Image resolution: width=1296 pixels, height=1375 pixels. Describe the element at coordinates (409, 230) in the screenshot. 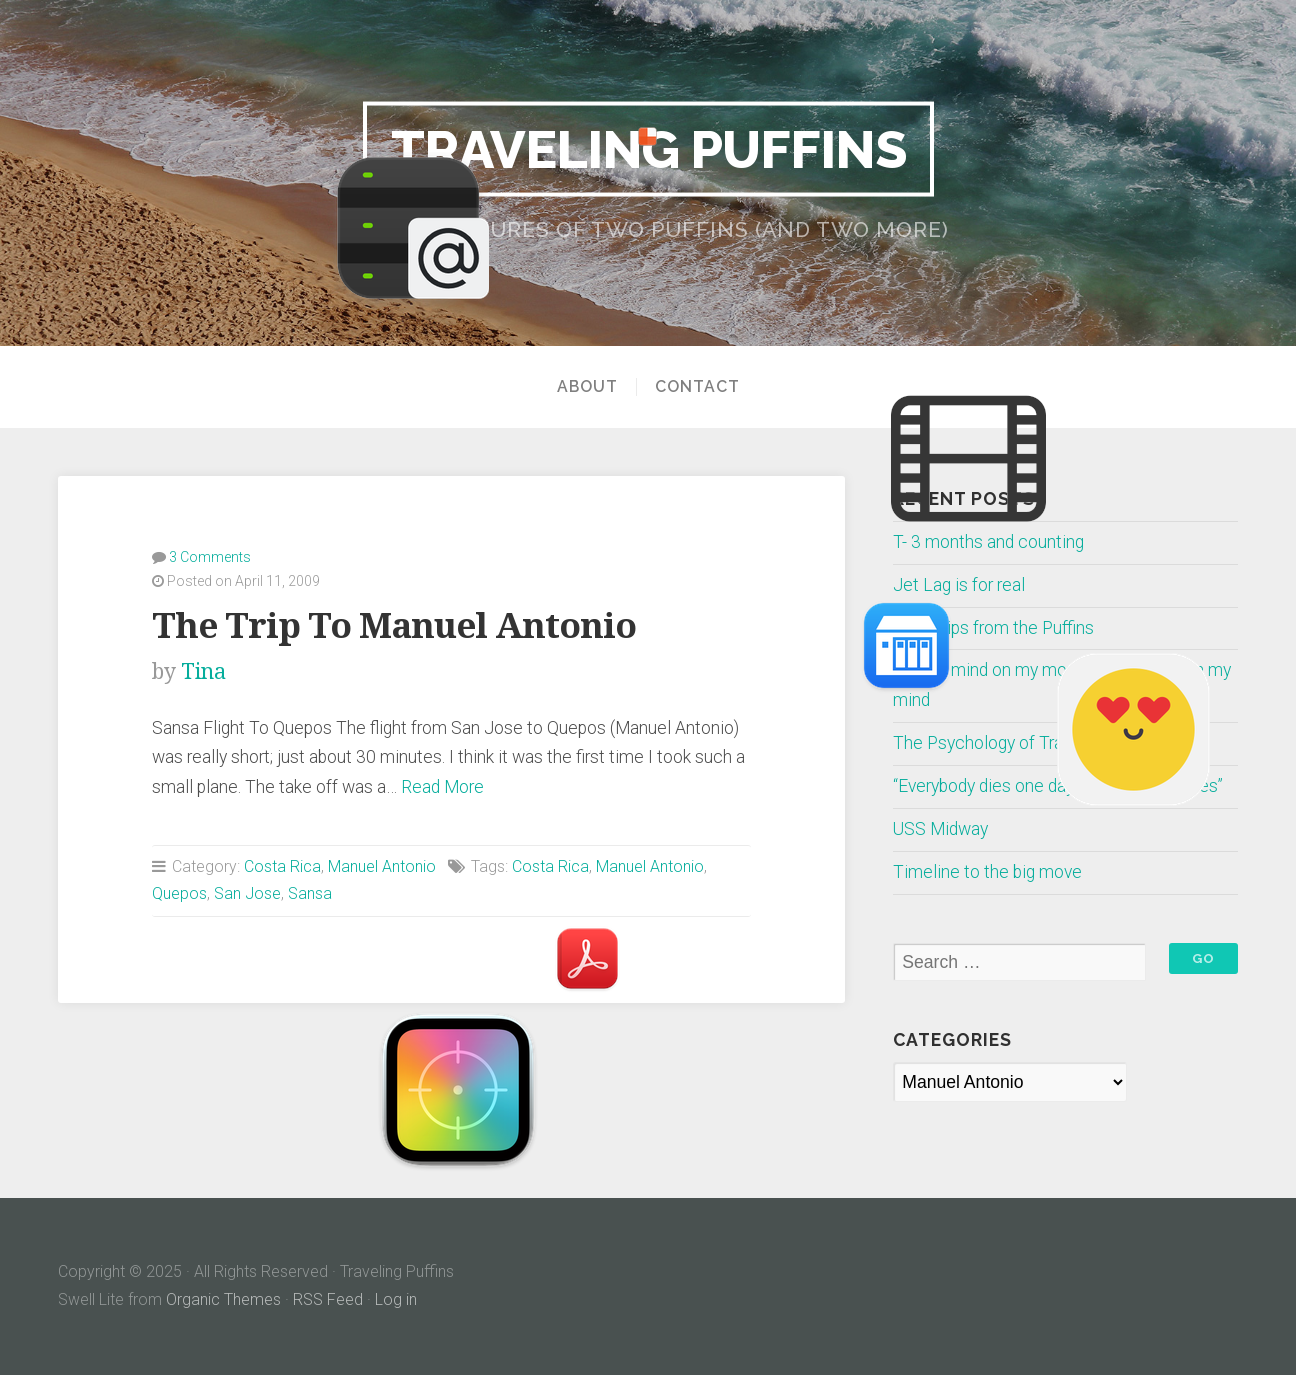

I see `configure DNS server settings` at that location.